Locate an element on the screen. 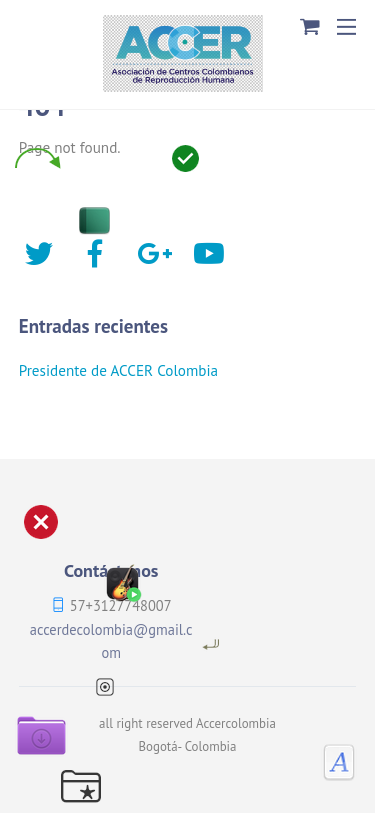 This screenshot has width=375, height=813. a TrueType font file is located at coordinates (339, 762).